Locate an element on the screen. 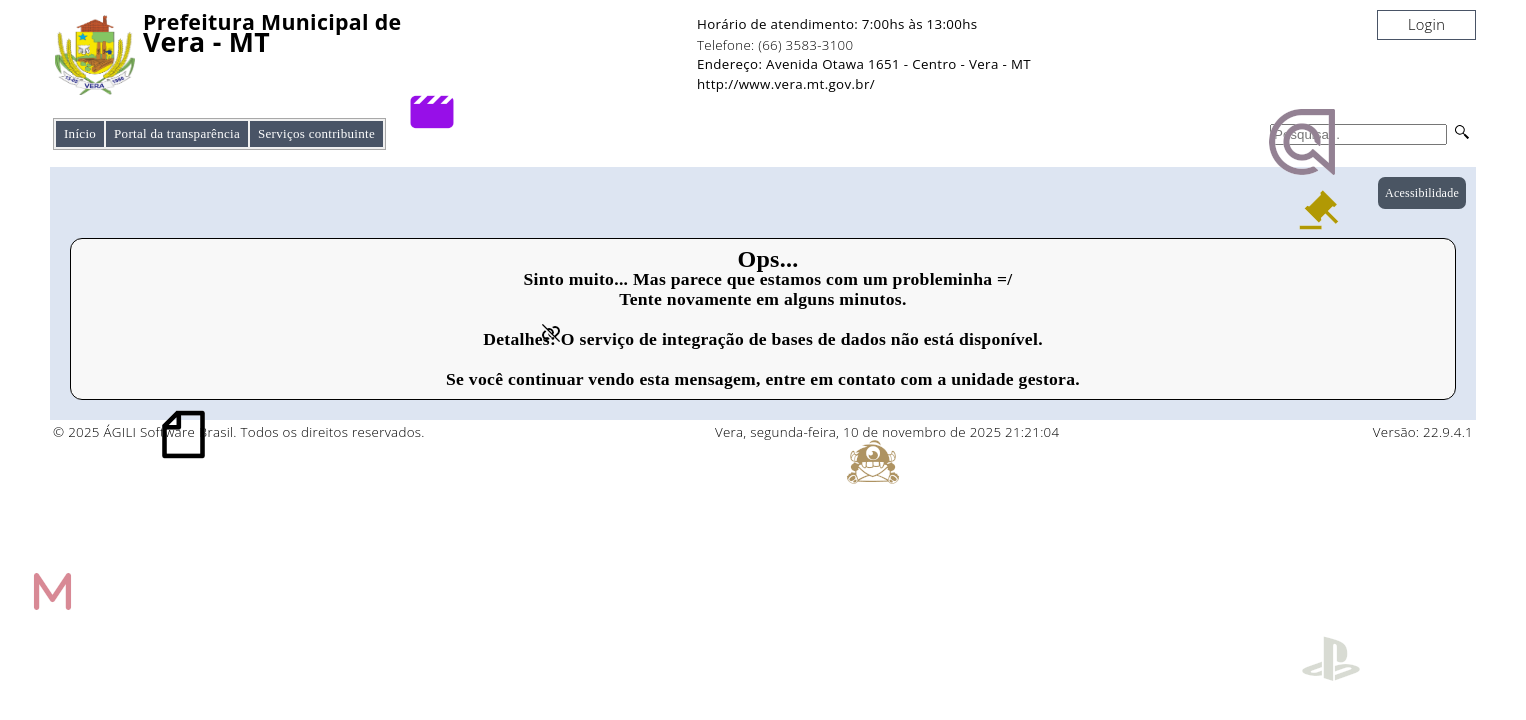 The image size is (1526, 720). playstation brand or console indicator is located at coordinates (1331, 659).